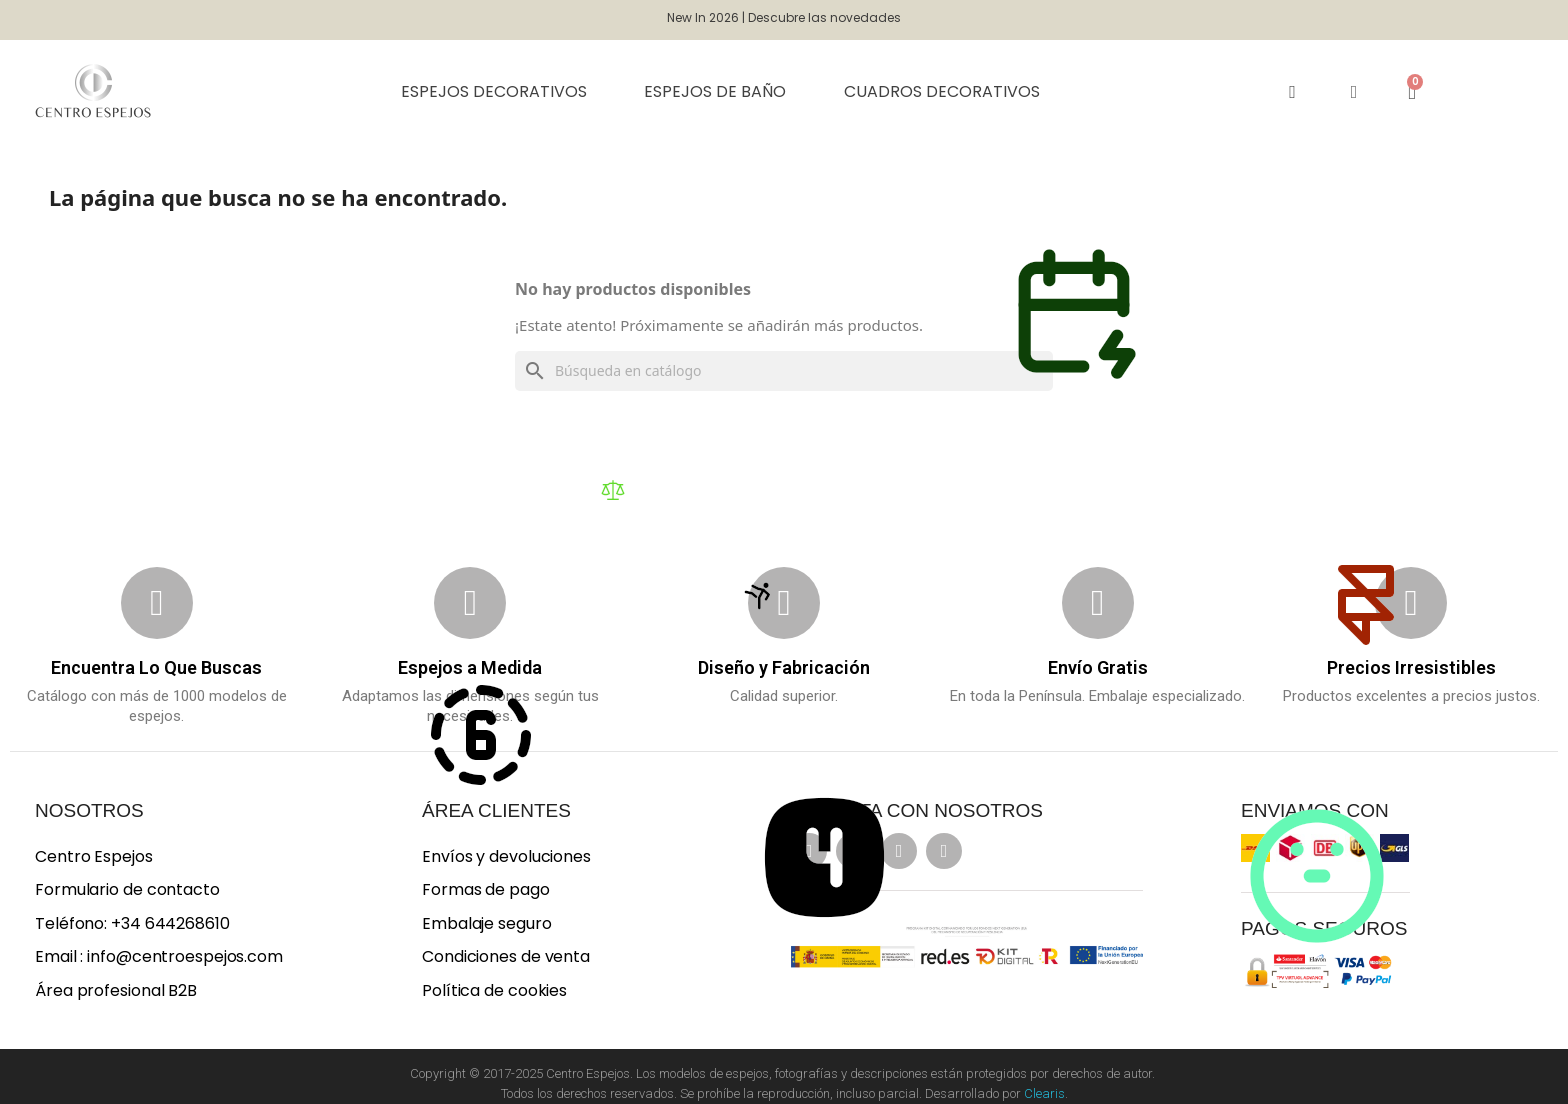  I want to click on open Framer design tool, so click(1366, 605).